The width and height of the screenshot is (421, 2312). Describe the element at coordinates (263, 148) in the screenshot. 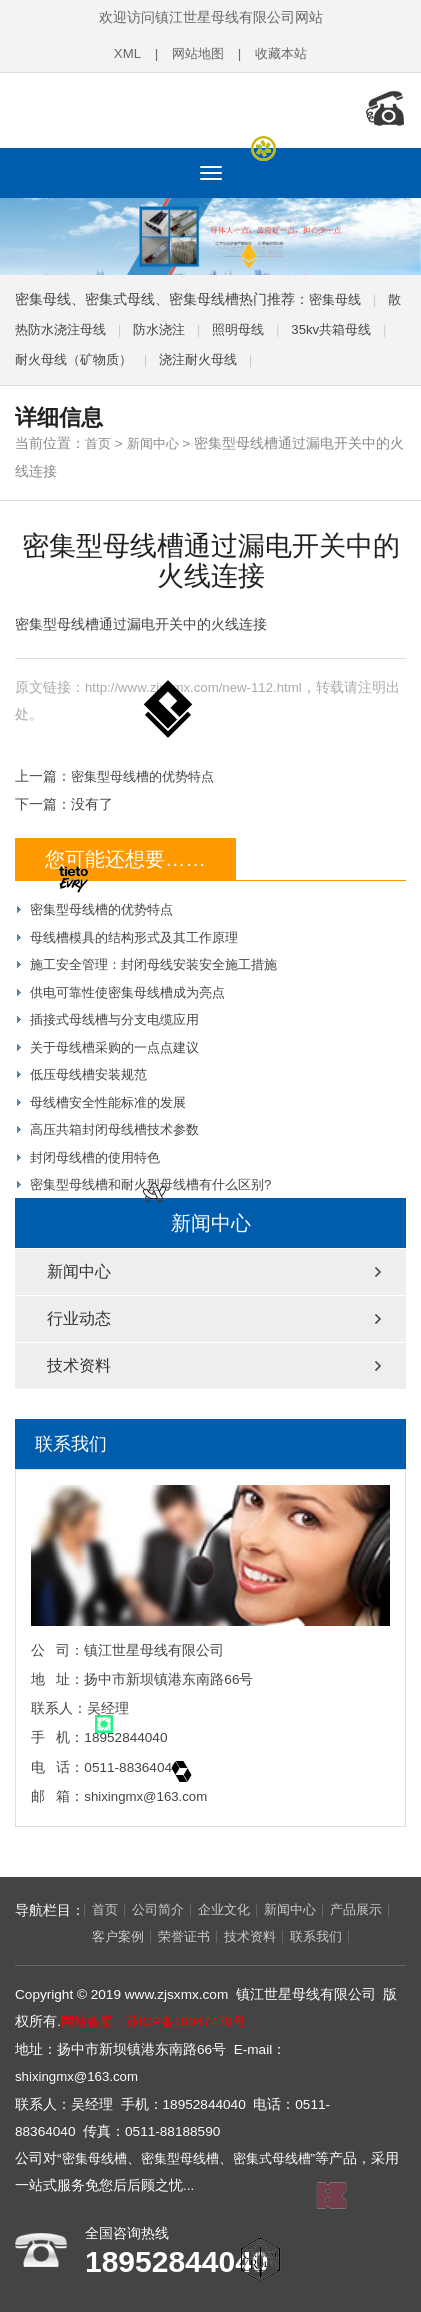

I see `open Pivotal Tracker app` at that location.